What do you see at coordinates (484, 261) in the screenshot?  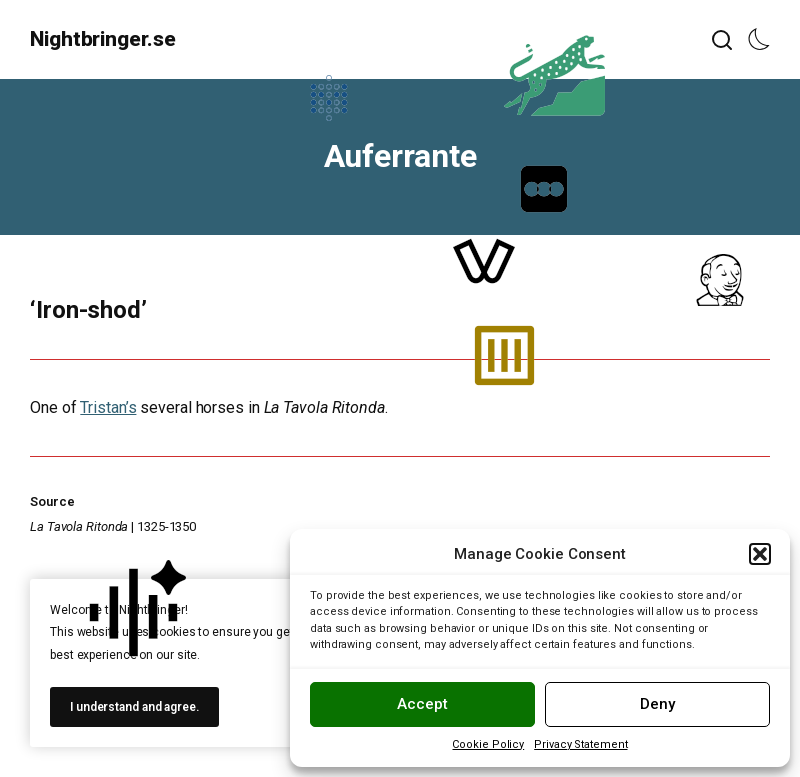 I see `link or sign in to viva wallet payment services` at bounding box center [484, 261].